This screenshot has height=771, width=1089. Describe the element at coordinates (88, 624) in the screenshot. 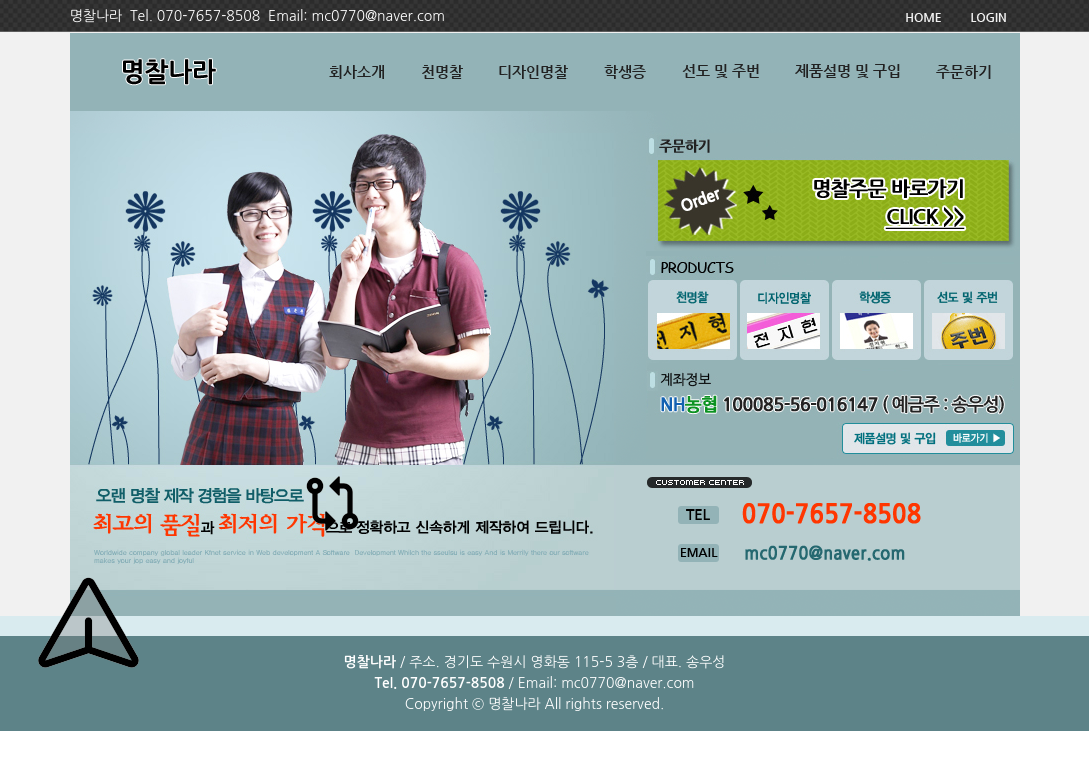

I see `send a message` at that location.